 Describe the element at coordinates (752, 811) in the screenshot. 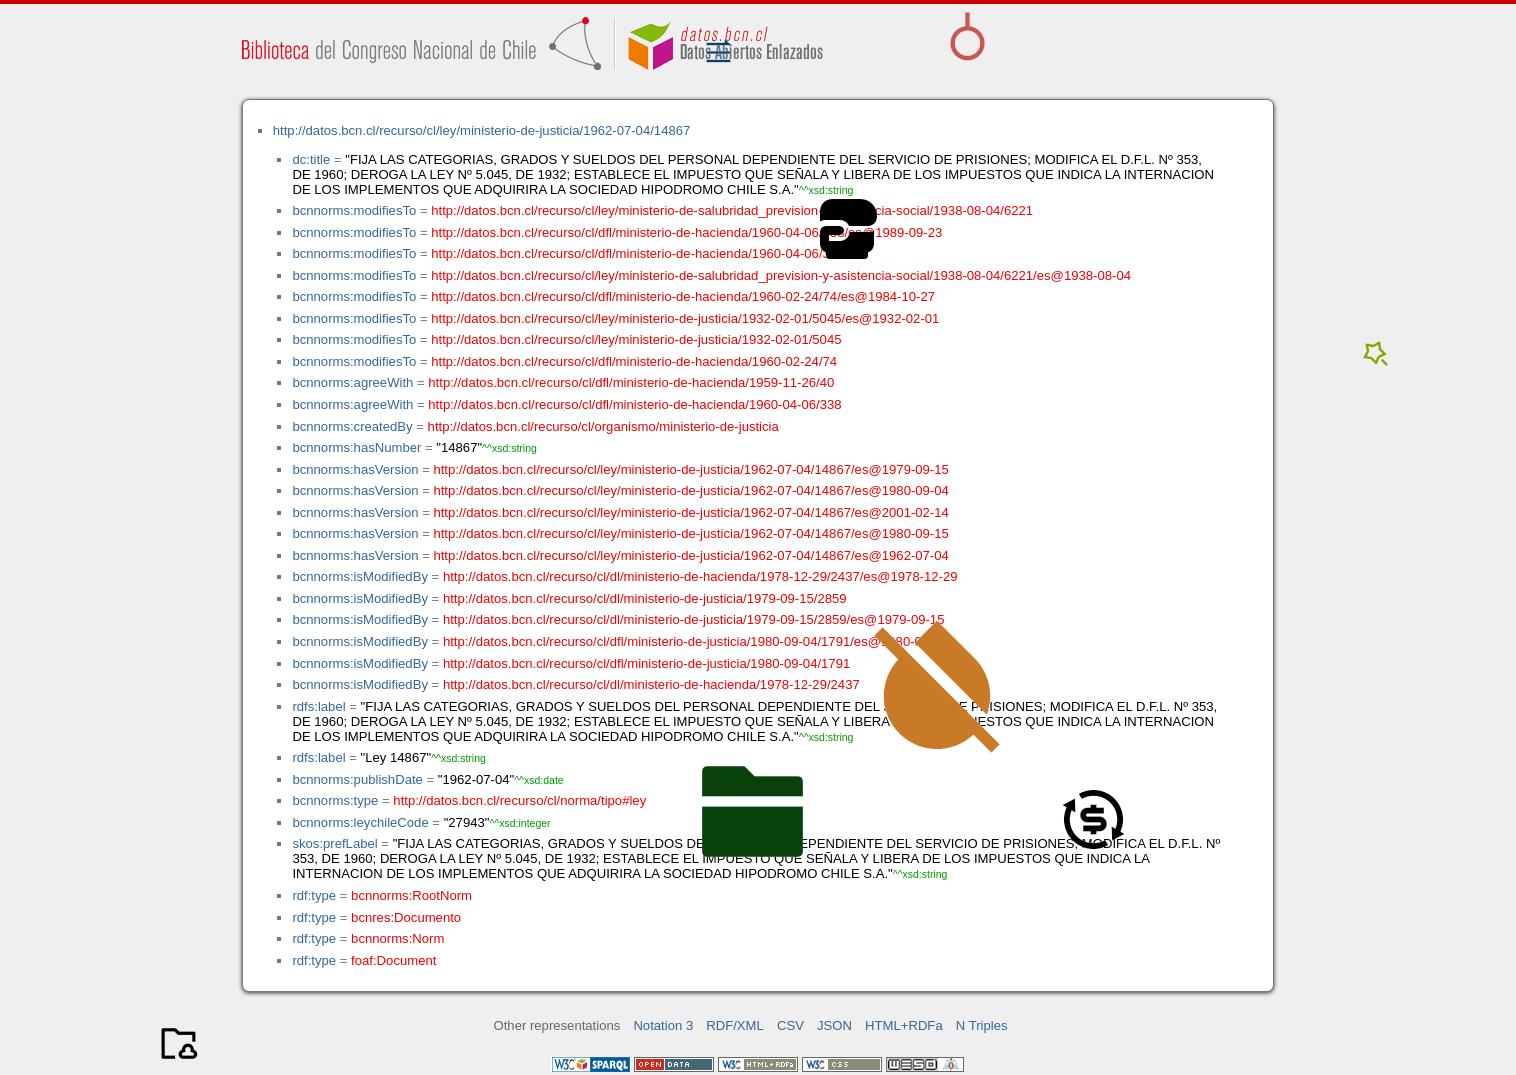

I see `open folder to view files` at that location.